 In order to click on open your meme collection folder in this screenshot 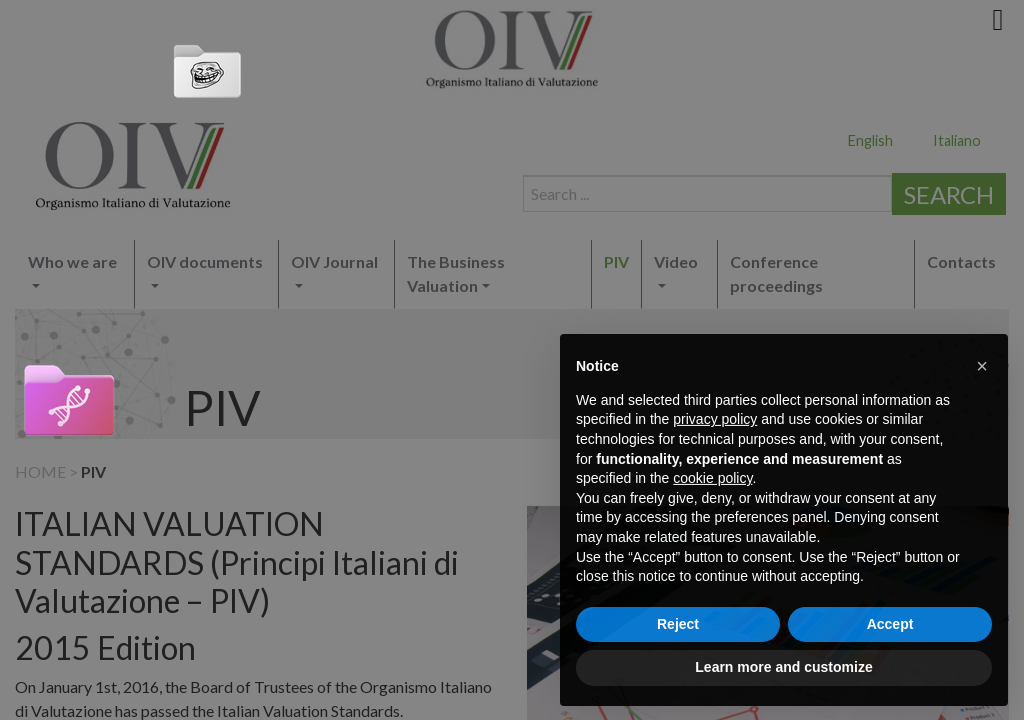, I will do `click(207, 73)`.